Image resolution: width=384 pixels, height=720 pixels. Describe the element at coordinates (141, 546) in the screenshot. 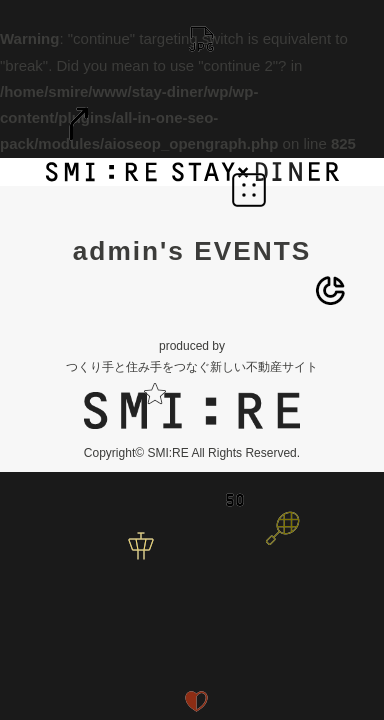

I see `access air traffic control features` at that location.